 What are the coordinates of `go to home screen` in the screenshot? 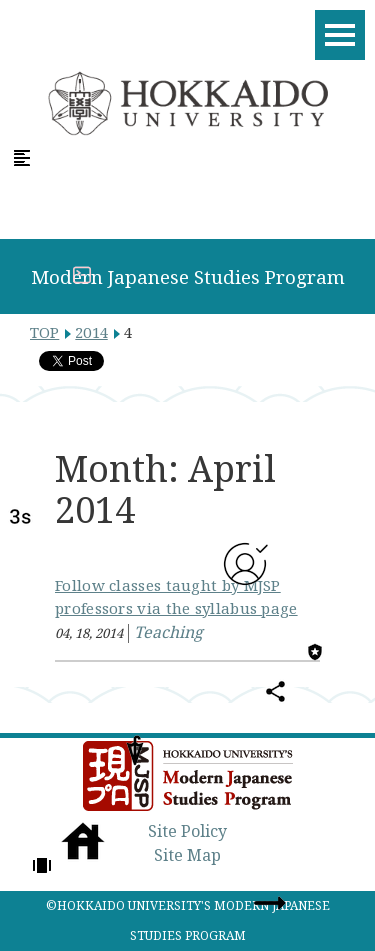 It's located at (83, 842).